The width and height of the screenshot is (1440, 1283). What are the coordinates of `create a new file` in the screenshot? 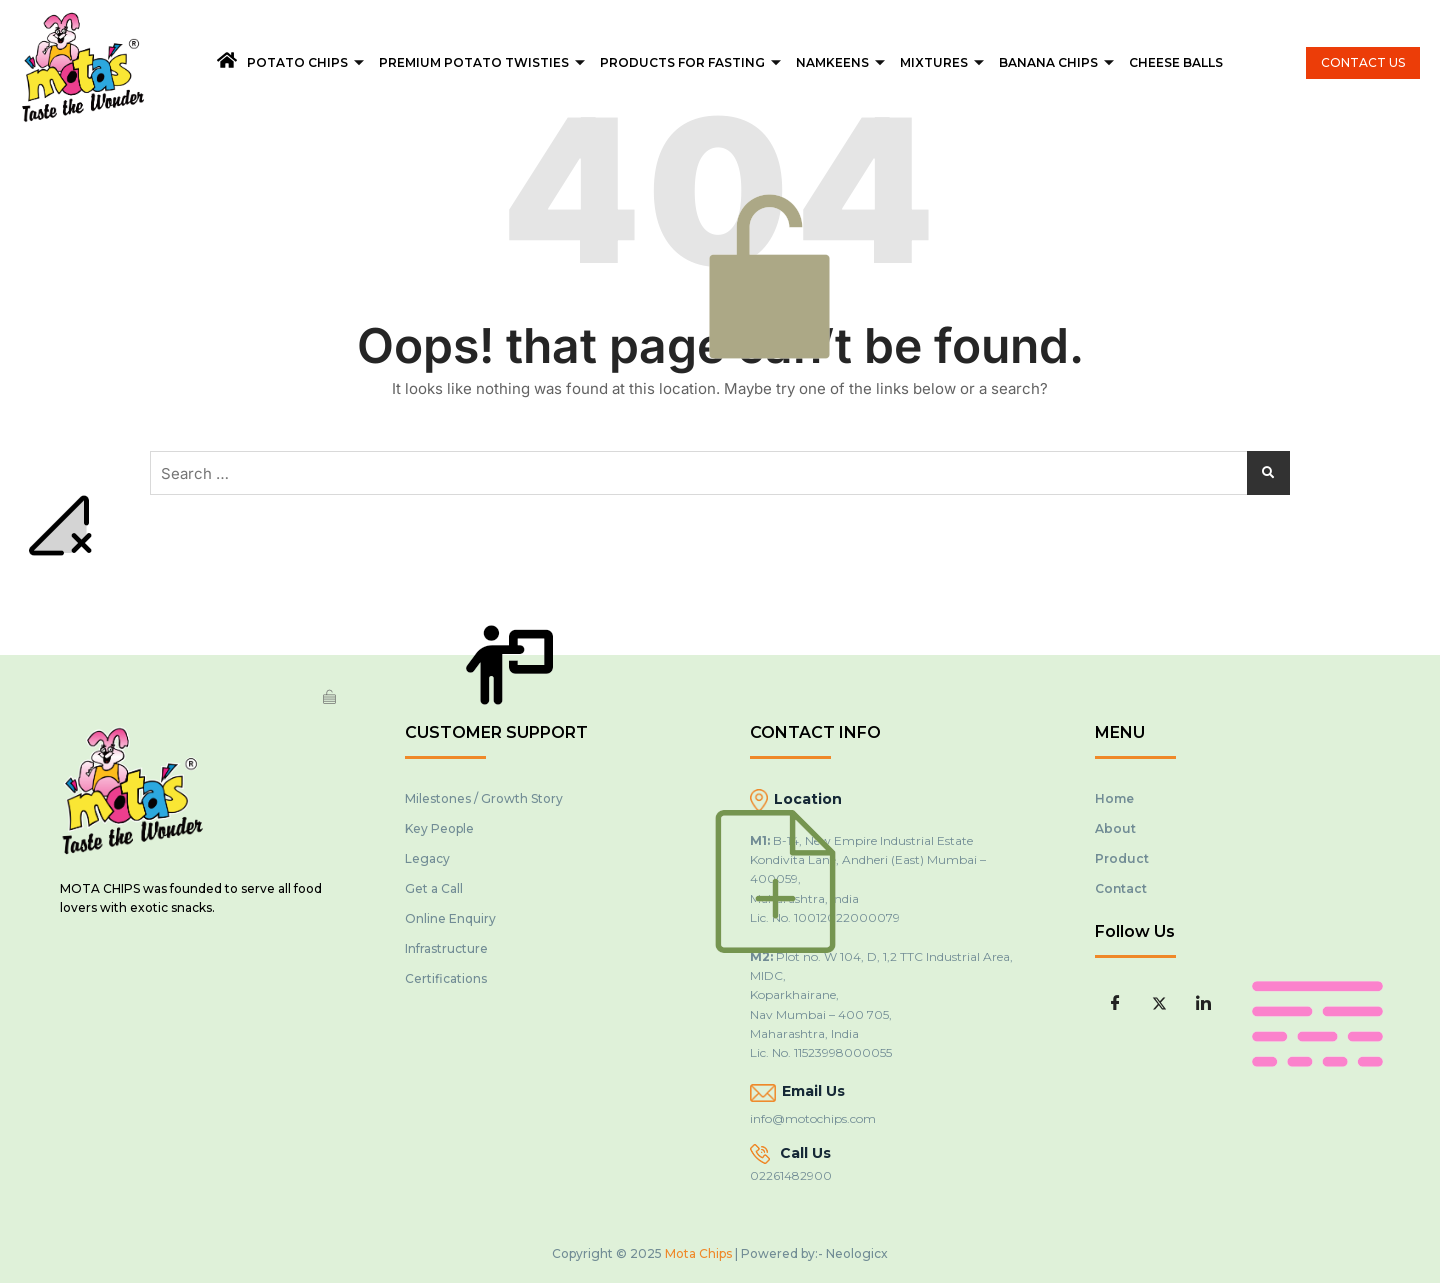 It's located at (775, 881).